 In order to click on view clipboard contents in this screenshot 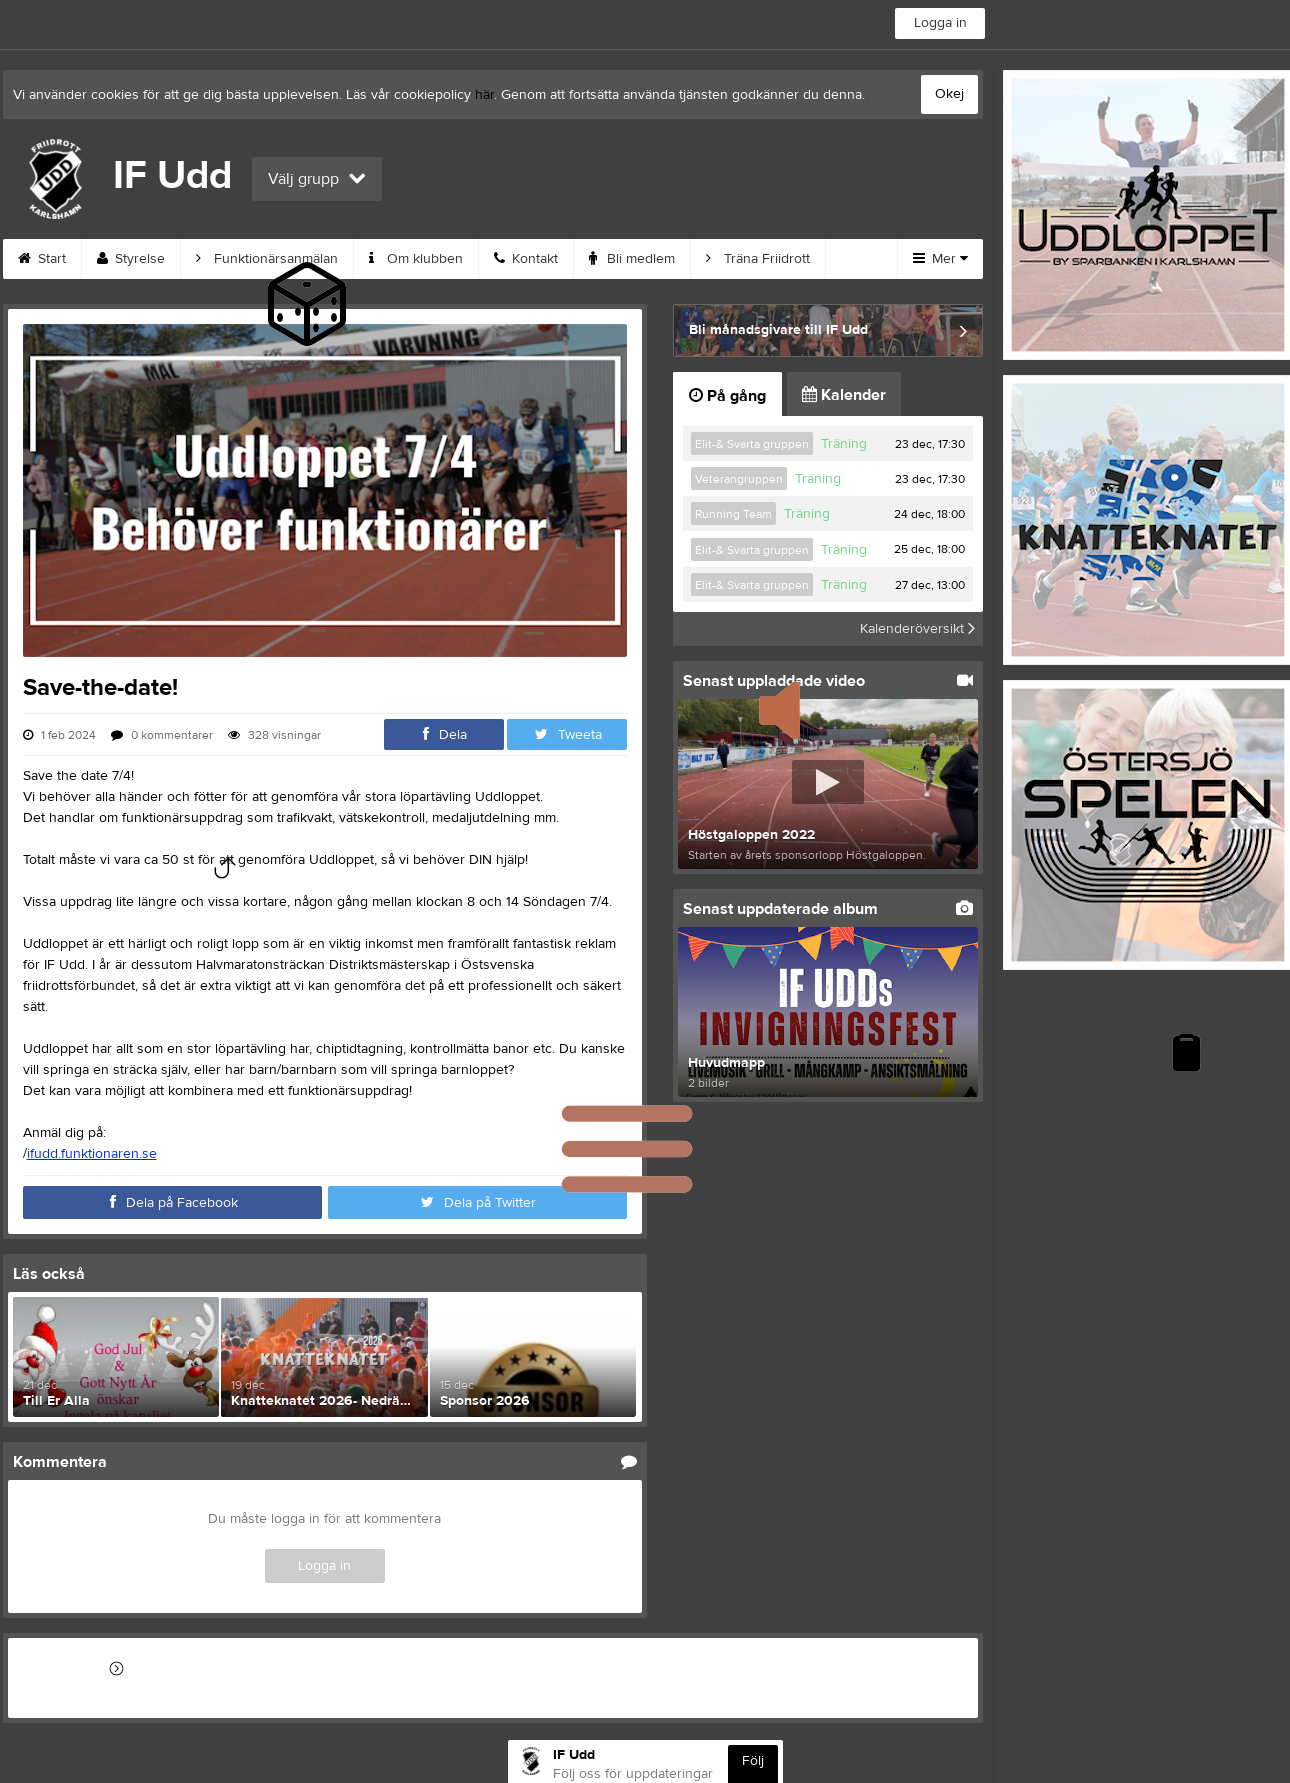, I will do `click(1186, 1052)`.